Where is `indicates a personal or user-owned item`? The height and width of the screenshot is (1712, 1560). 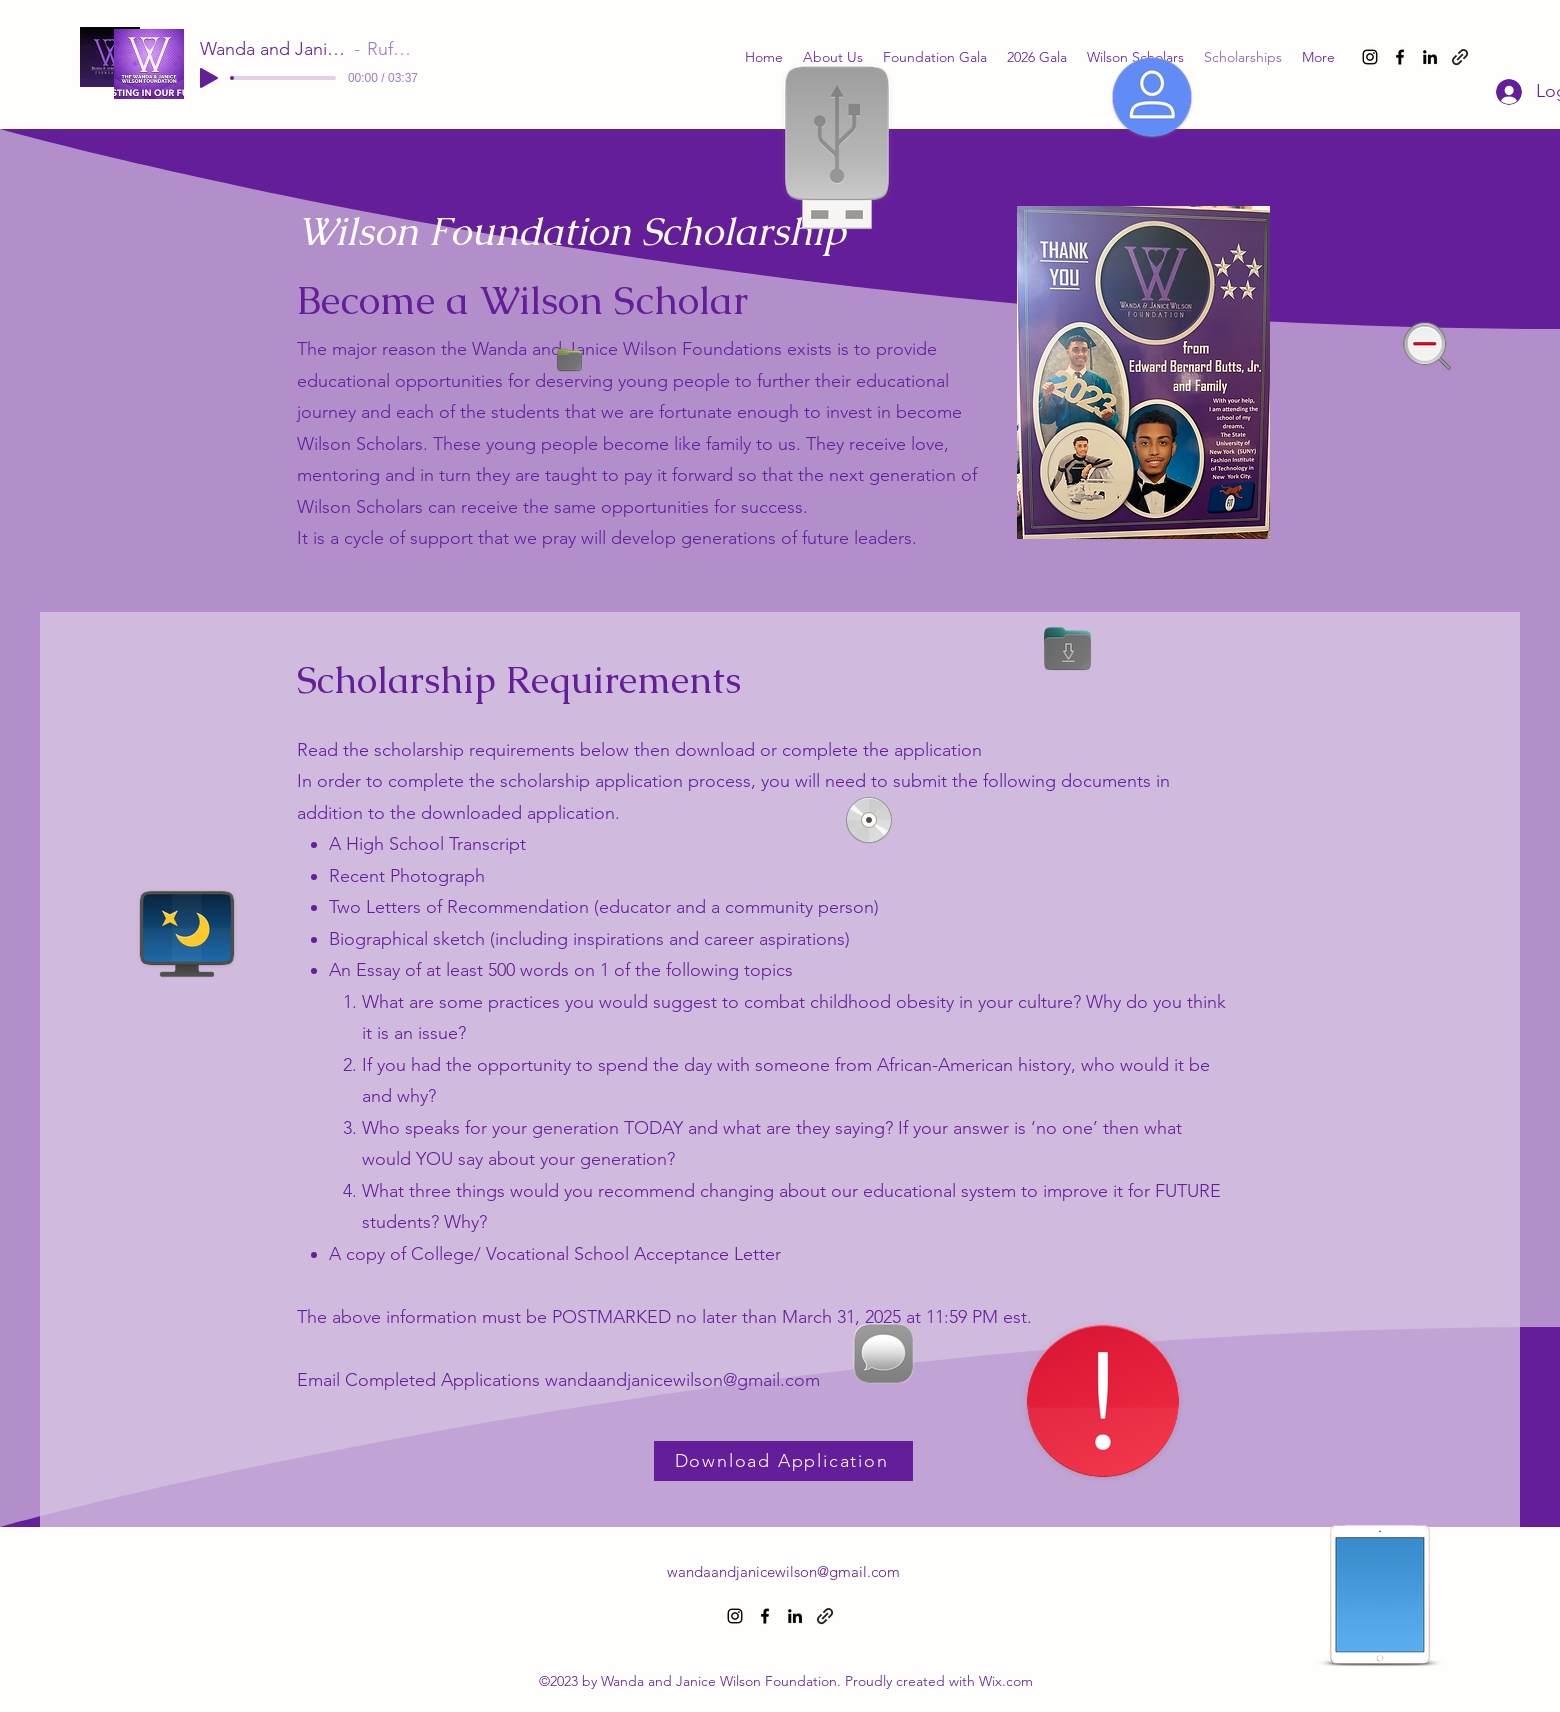 indicates a personal or user-owned item is located at coordinates (1152, 97).